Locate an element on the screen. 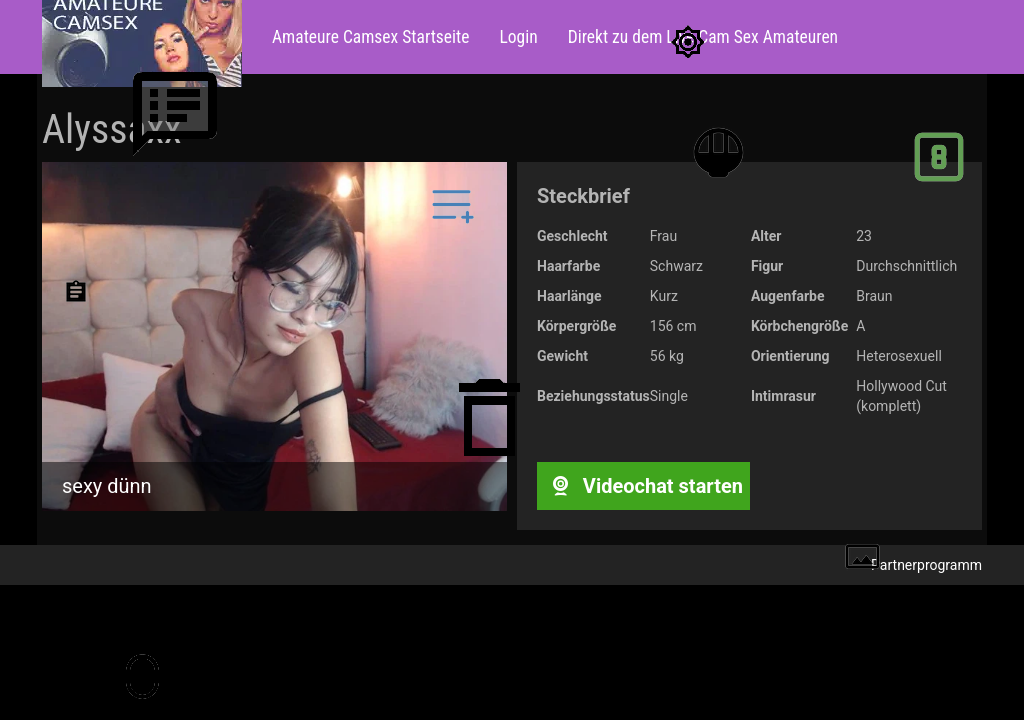 This screenshot has width=1024, height=720. delete an item is located at coordinates (489, 417).